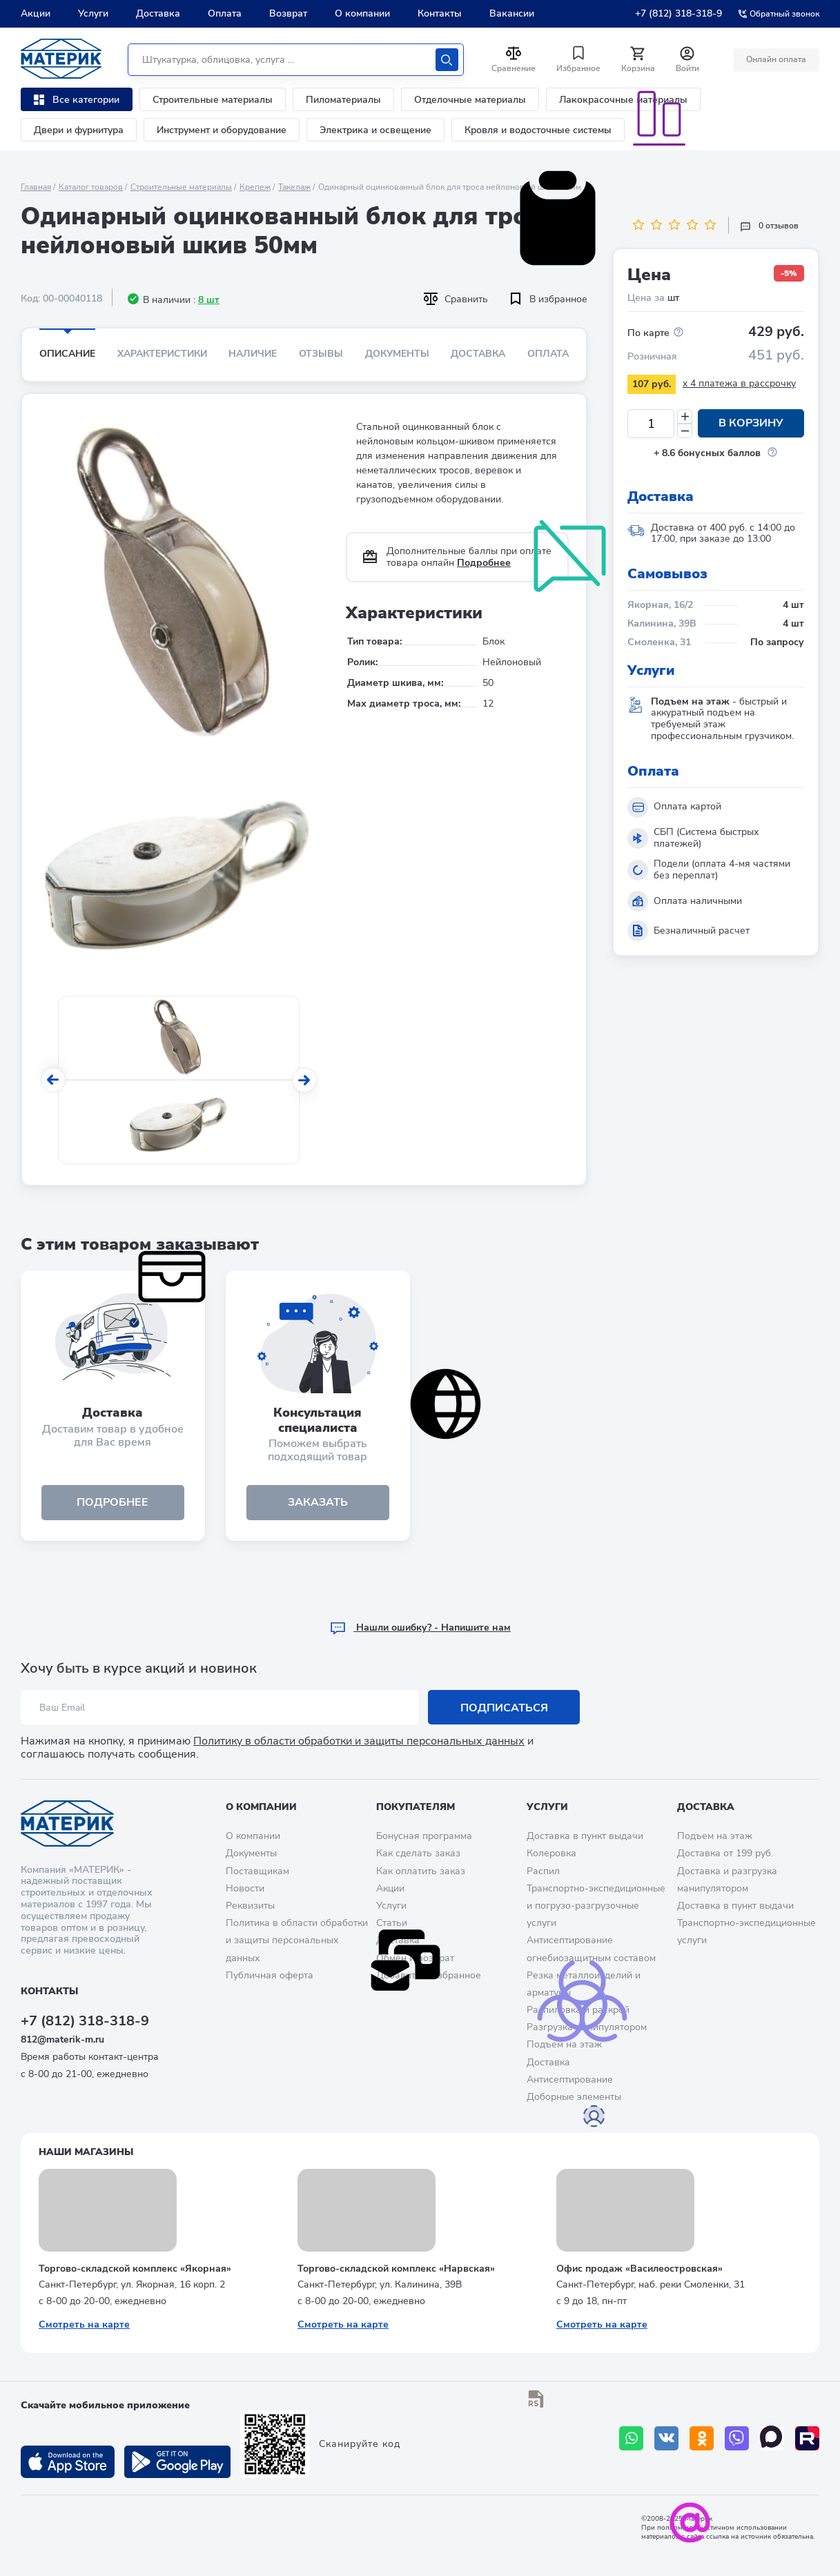 The width and height of the screenshot is (840, 2576). What do you see at coordinates (582, 2003) in the screenshot?
I see `indicates hazardous or dangerous content` at bounding box center [582, 2003].